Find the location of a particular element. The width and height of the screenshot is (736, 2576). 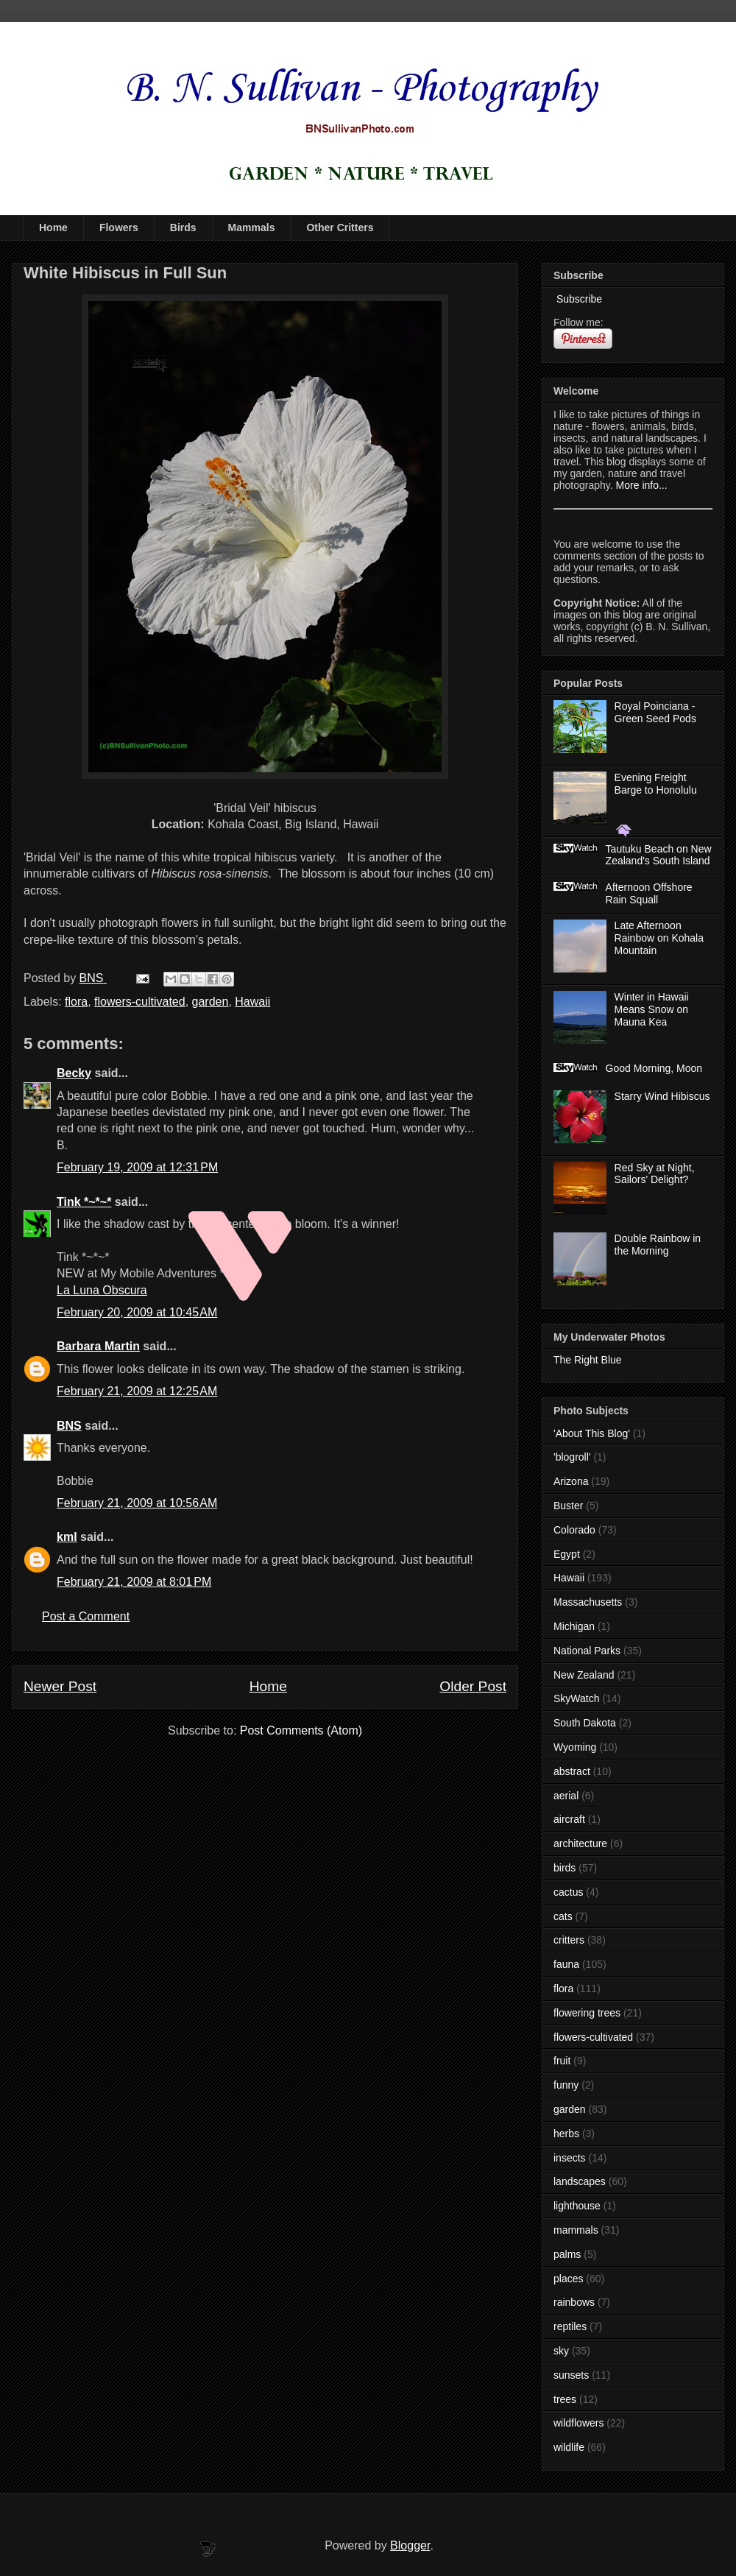

charles web debugging proxy application is located at coordinates (208, 2549).